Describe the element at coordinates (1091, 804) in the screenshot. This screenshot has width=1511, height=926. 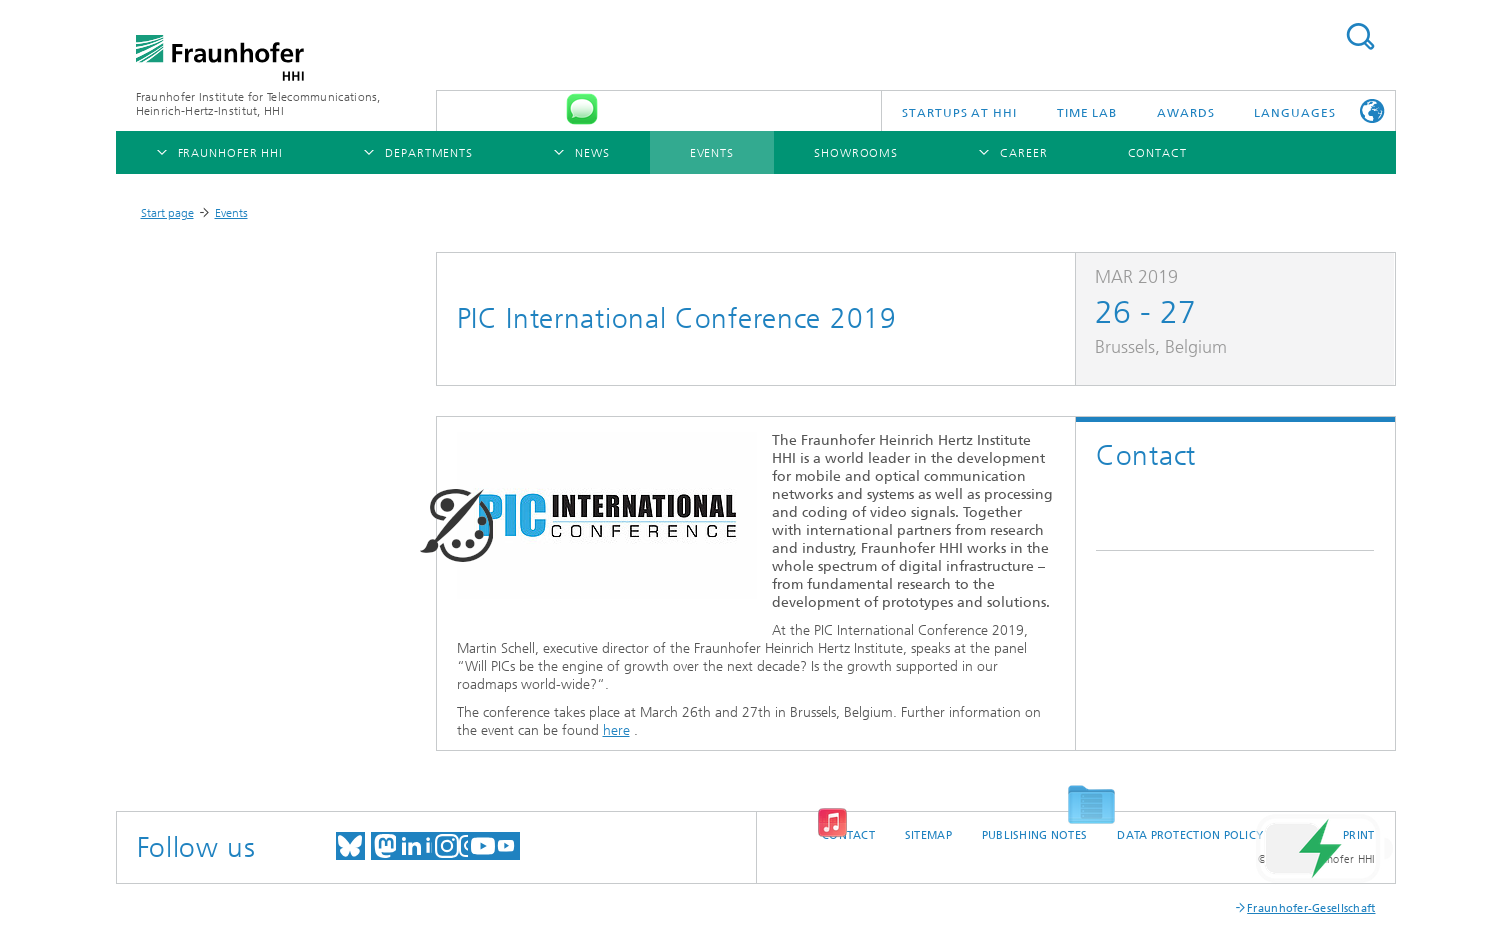
I see `open directory menu panel applet` at that location.